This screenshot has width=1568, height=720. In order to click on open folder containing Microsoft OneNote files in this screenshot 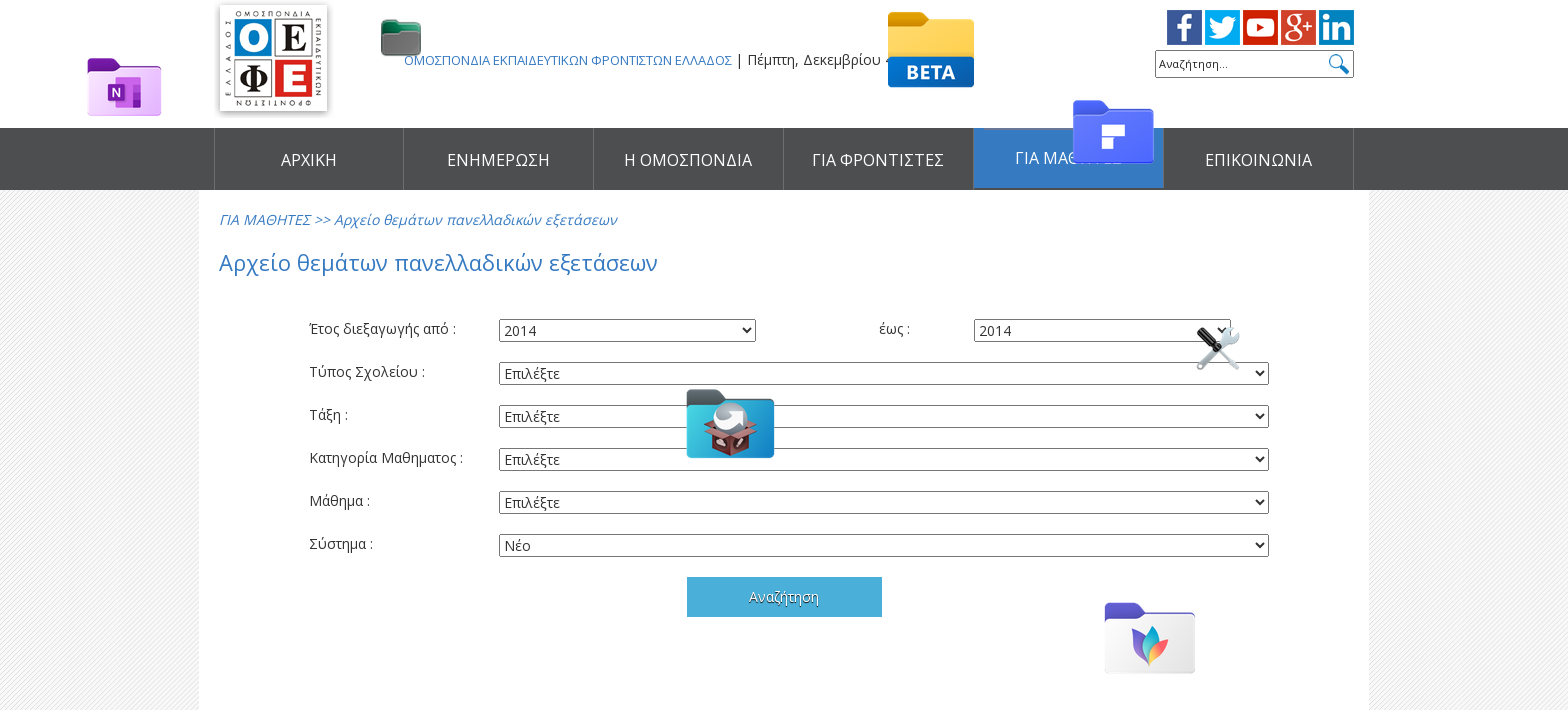, I will do `click(124, 89)`.